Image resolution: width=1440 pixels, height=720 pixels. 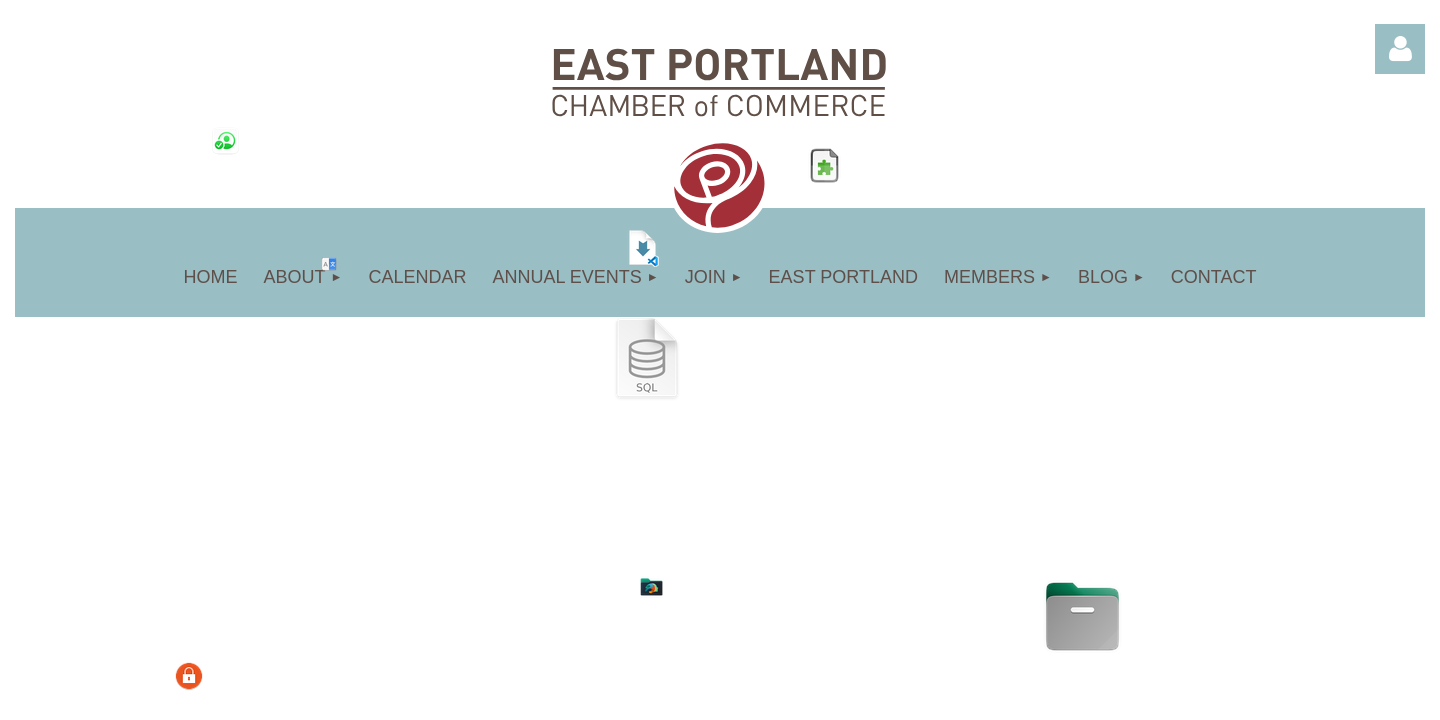 What do you see at coordinates (329, 264) in the screenshot?
I see `access language and region settings` at bounding box center [329, 264].